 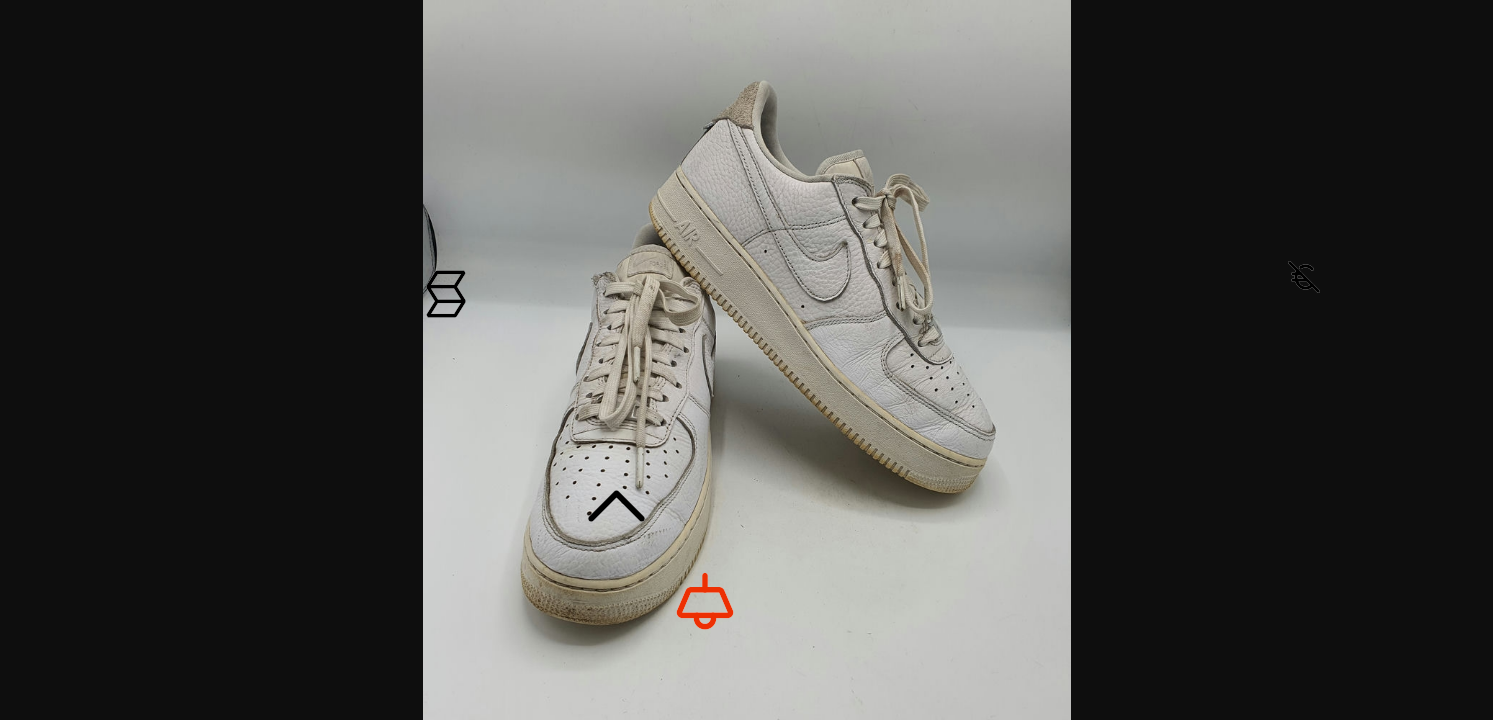 What do you see at coordinates (1304, 277) in the screenshot?
I see `indicates euro payment is unavailable` at bounding box center [1304, 277].